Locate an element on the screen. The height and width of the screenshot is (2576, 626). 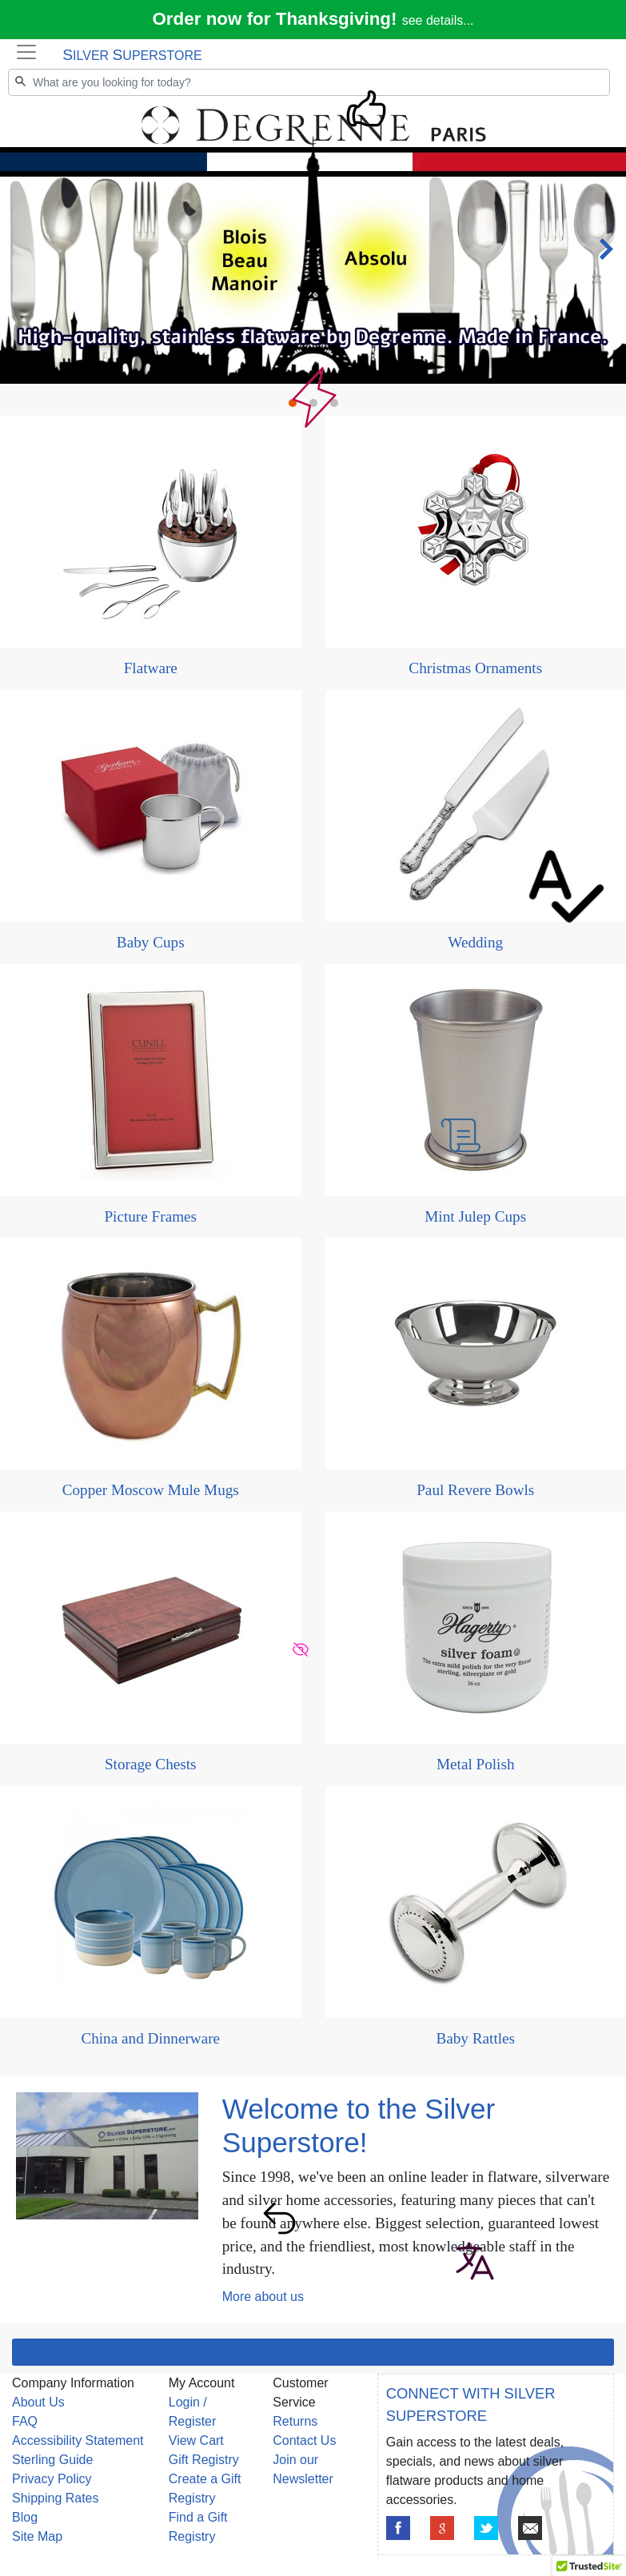
indicates fast or instant action is located at coordinates (314, 397).